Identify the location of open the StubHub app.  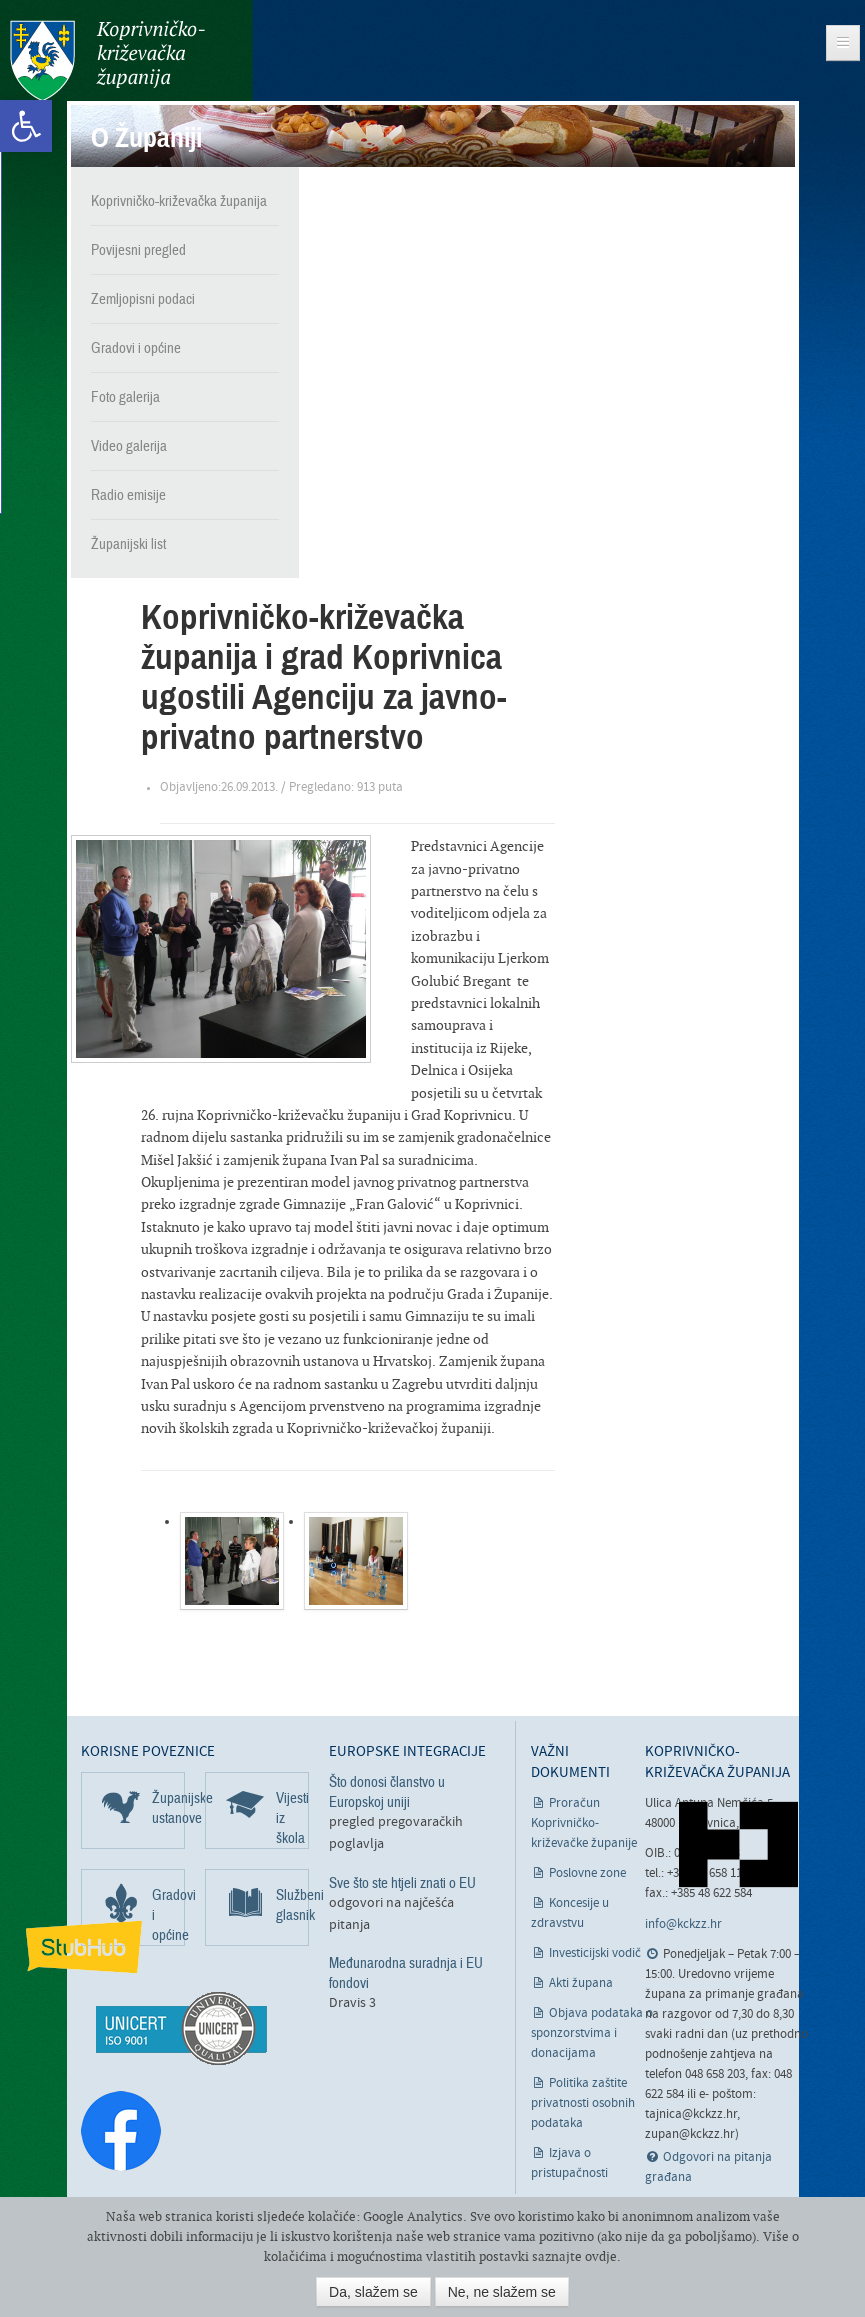
(84, 1947).